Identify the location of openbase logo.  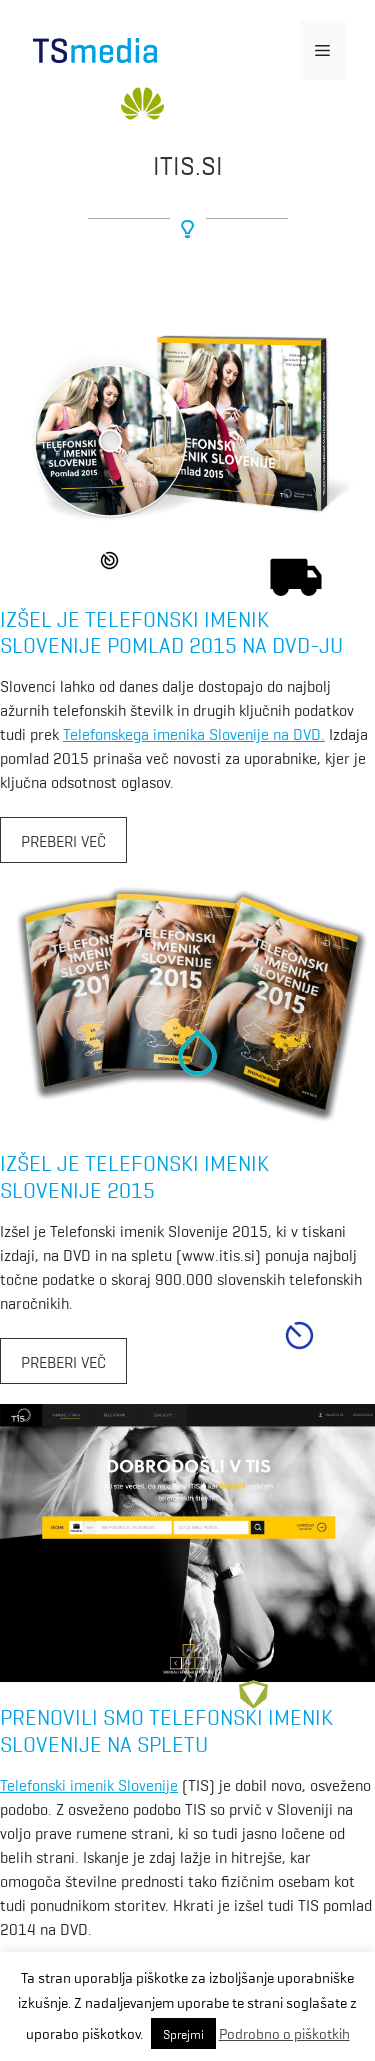
(253, 1693).